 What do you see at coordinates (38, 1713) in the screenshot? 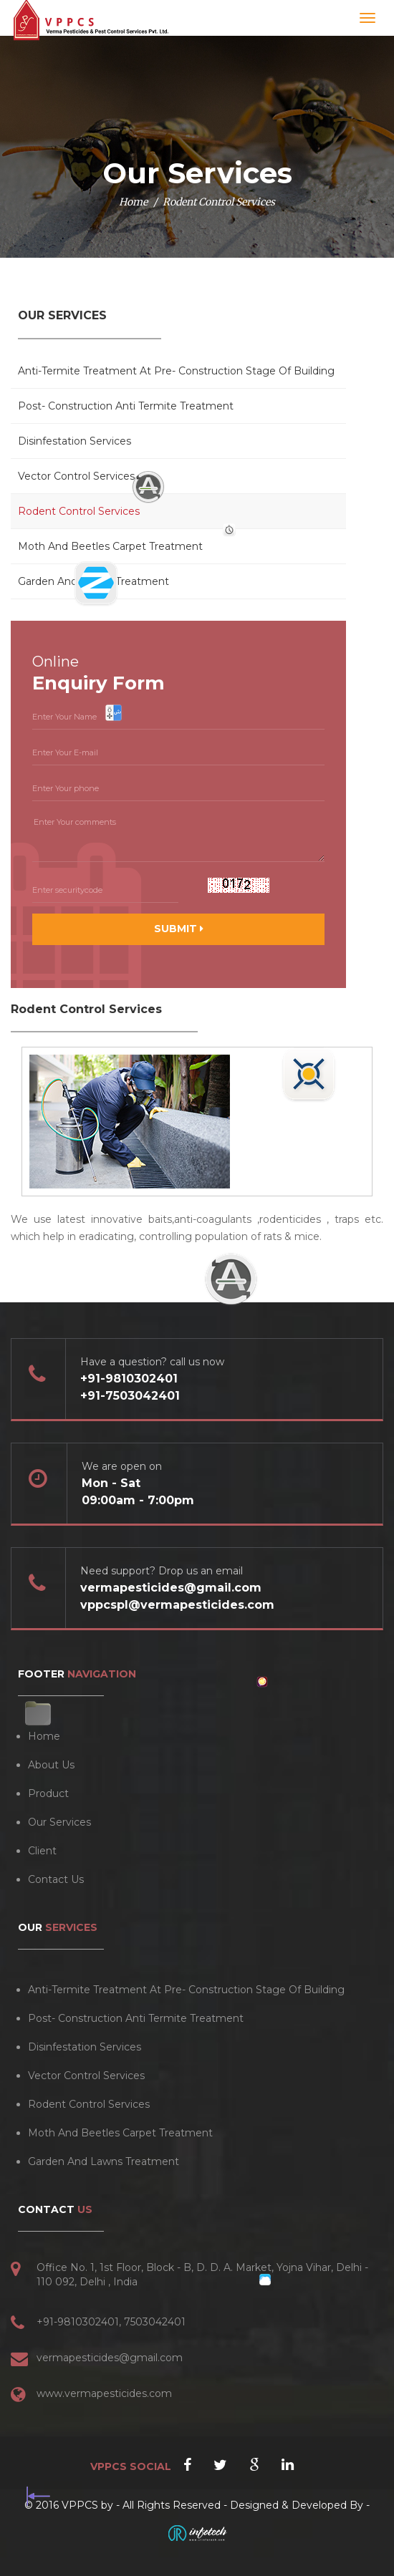
I see `open folder to view contents` at bounding box center [38, 1713].